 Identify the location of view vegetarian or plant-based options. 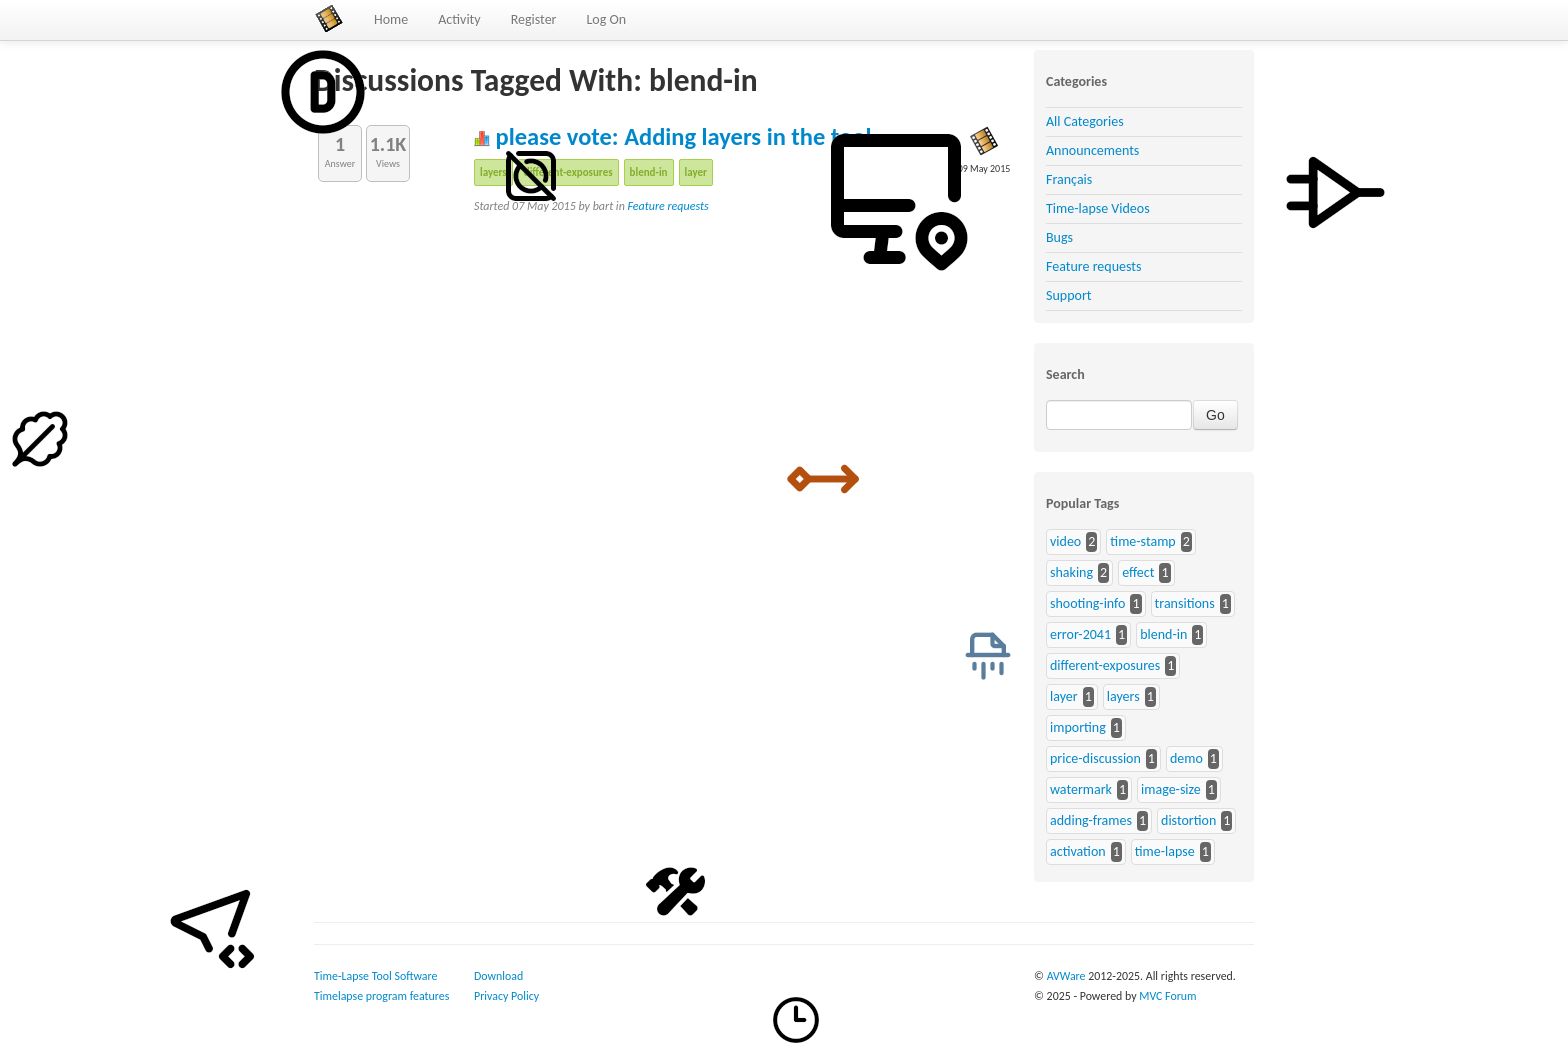
(40, 439).